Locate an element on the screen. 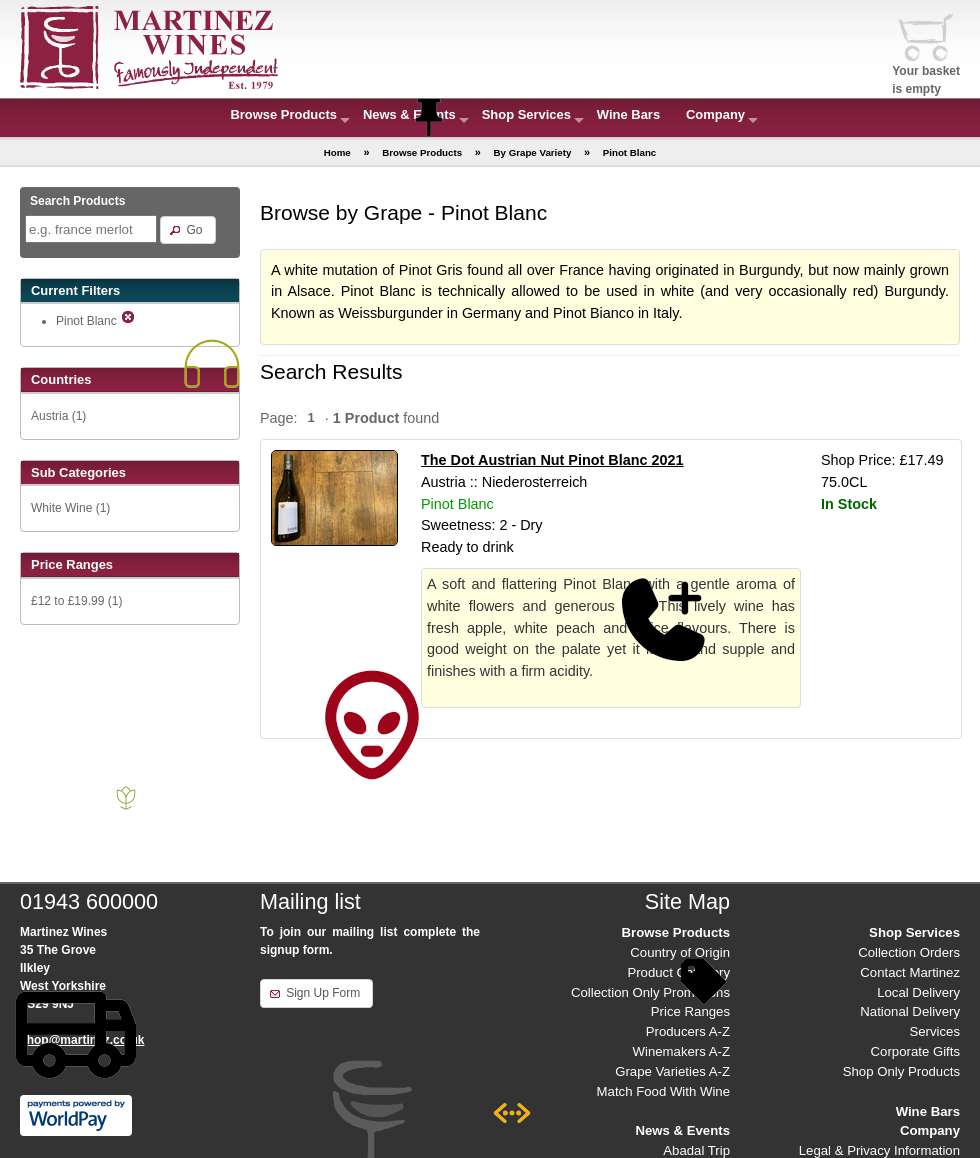  add a new contact is located at coordinates (665, 618).